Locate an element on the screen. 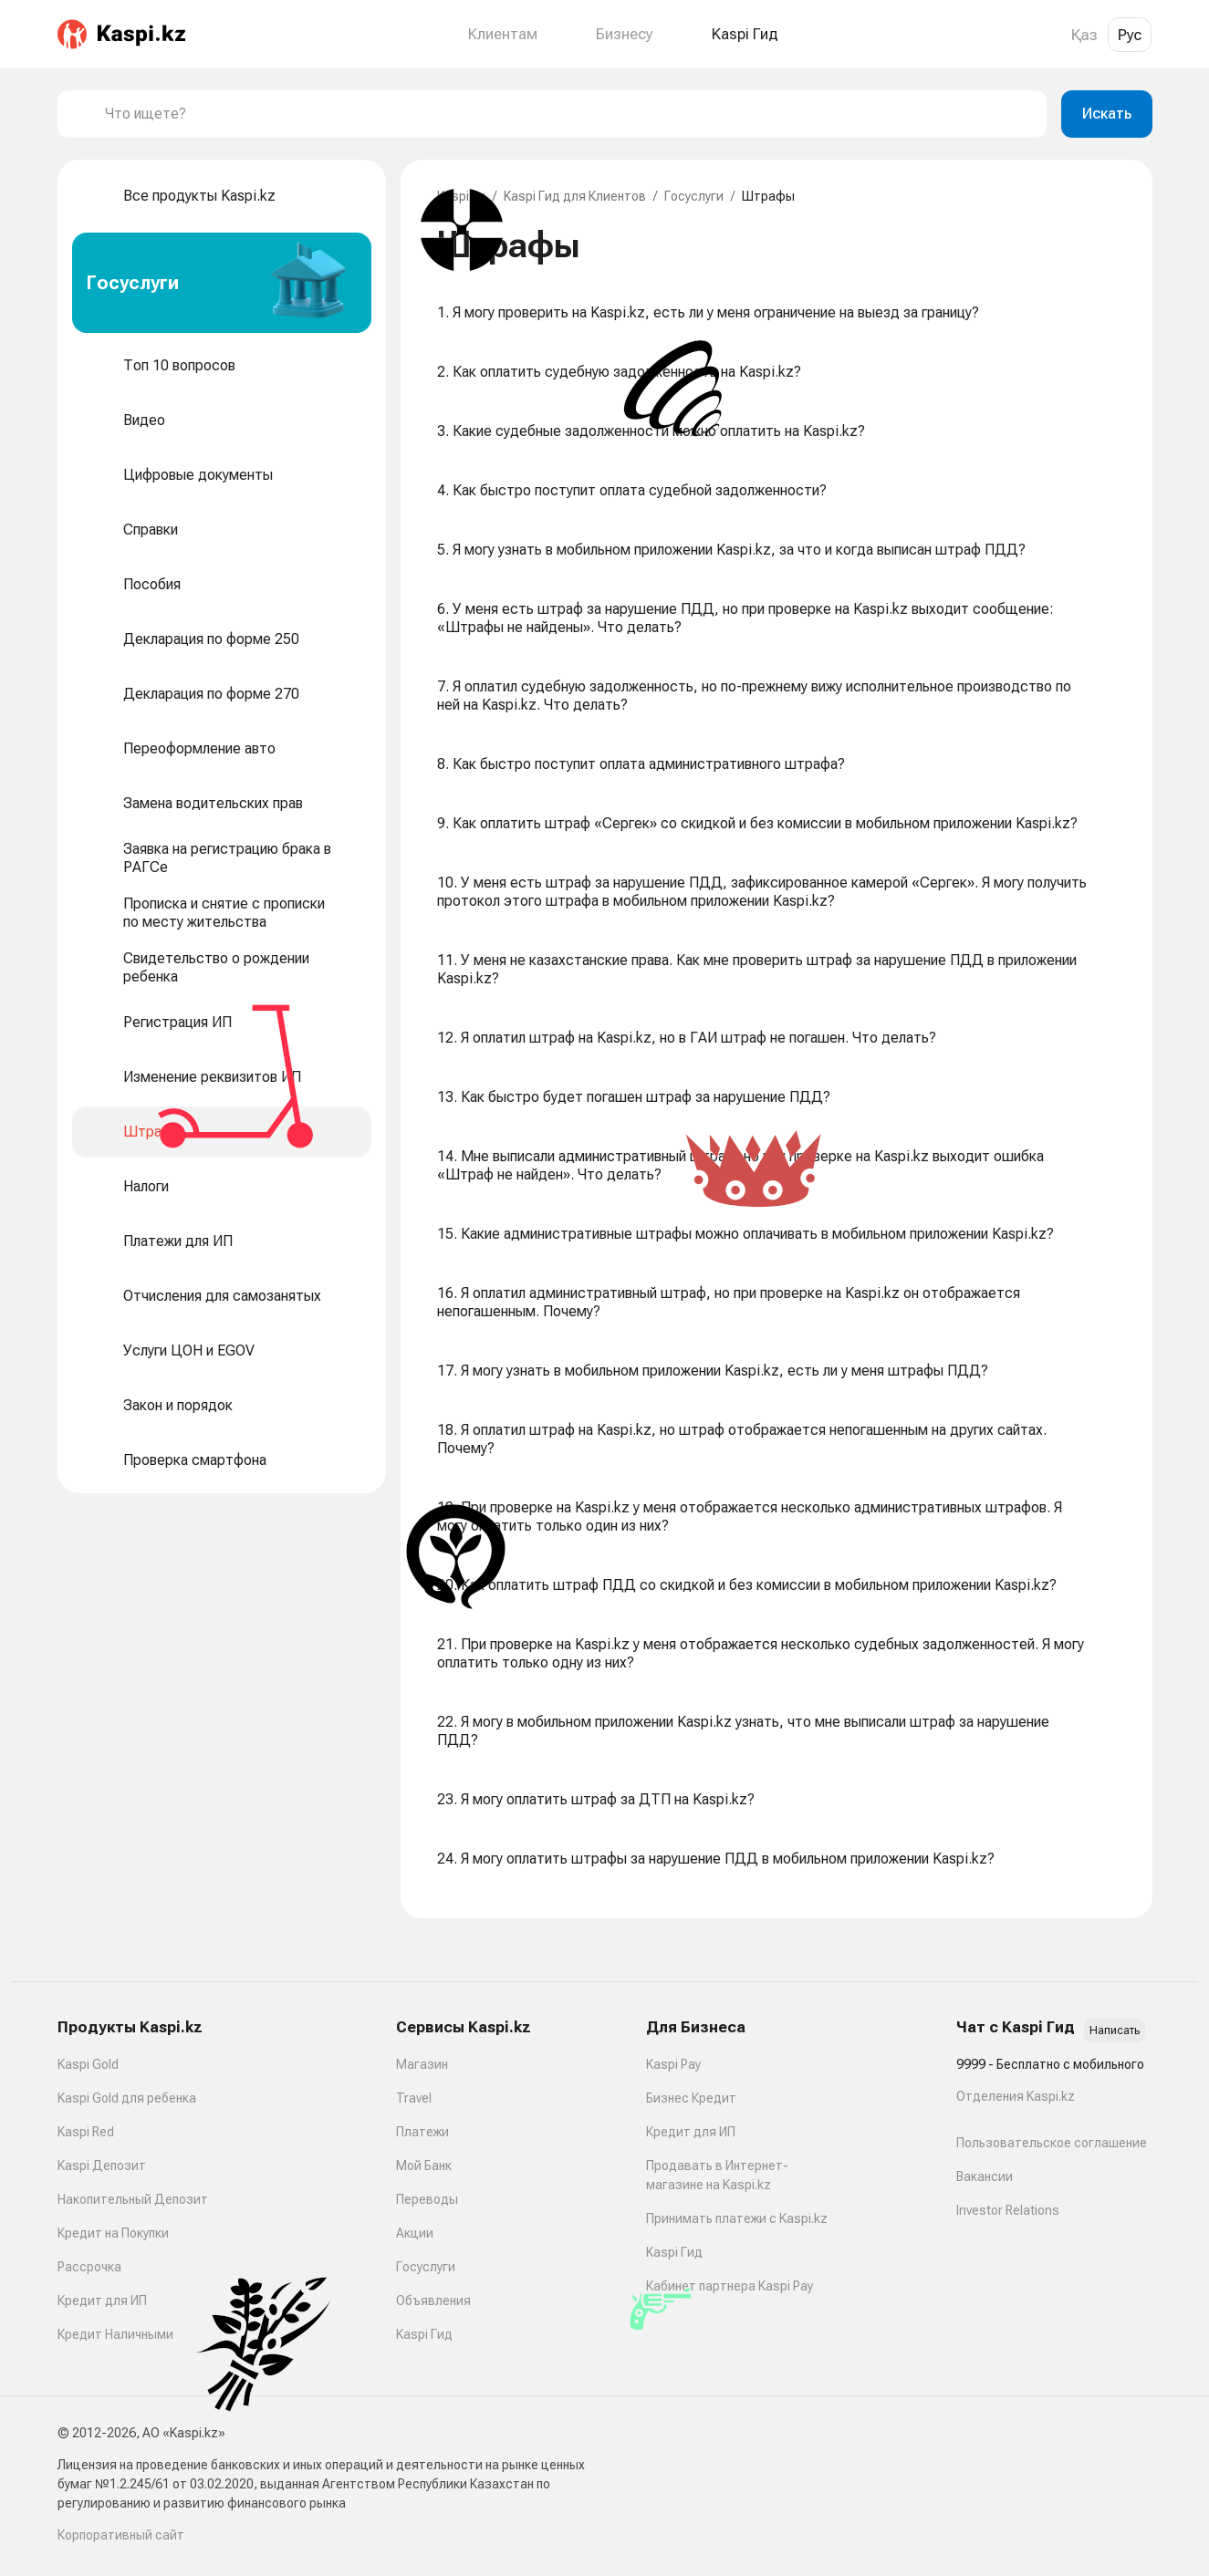  select kick scooter as transportation mode is located at coordinates (235, 1076).